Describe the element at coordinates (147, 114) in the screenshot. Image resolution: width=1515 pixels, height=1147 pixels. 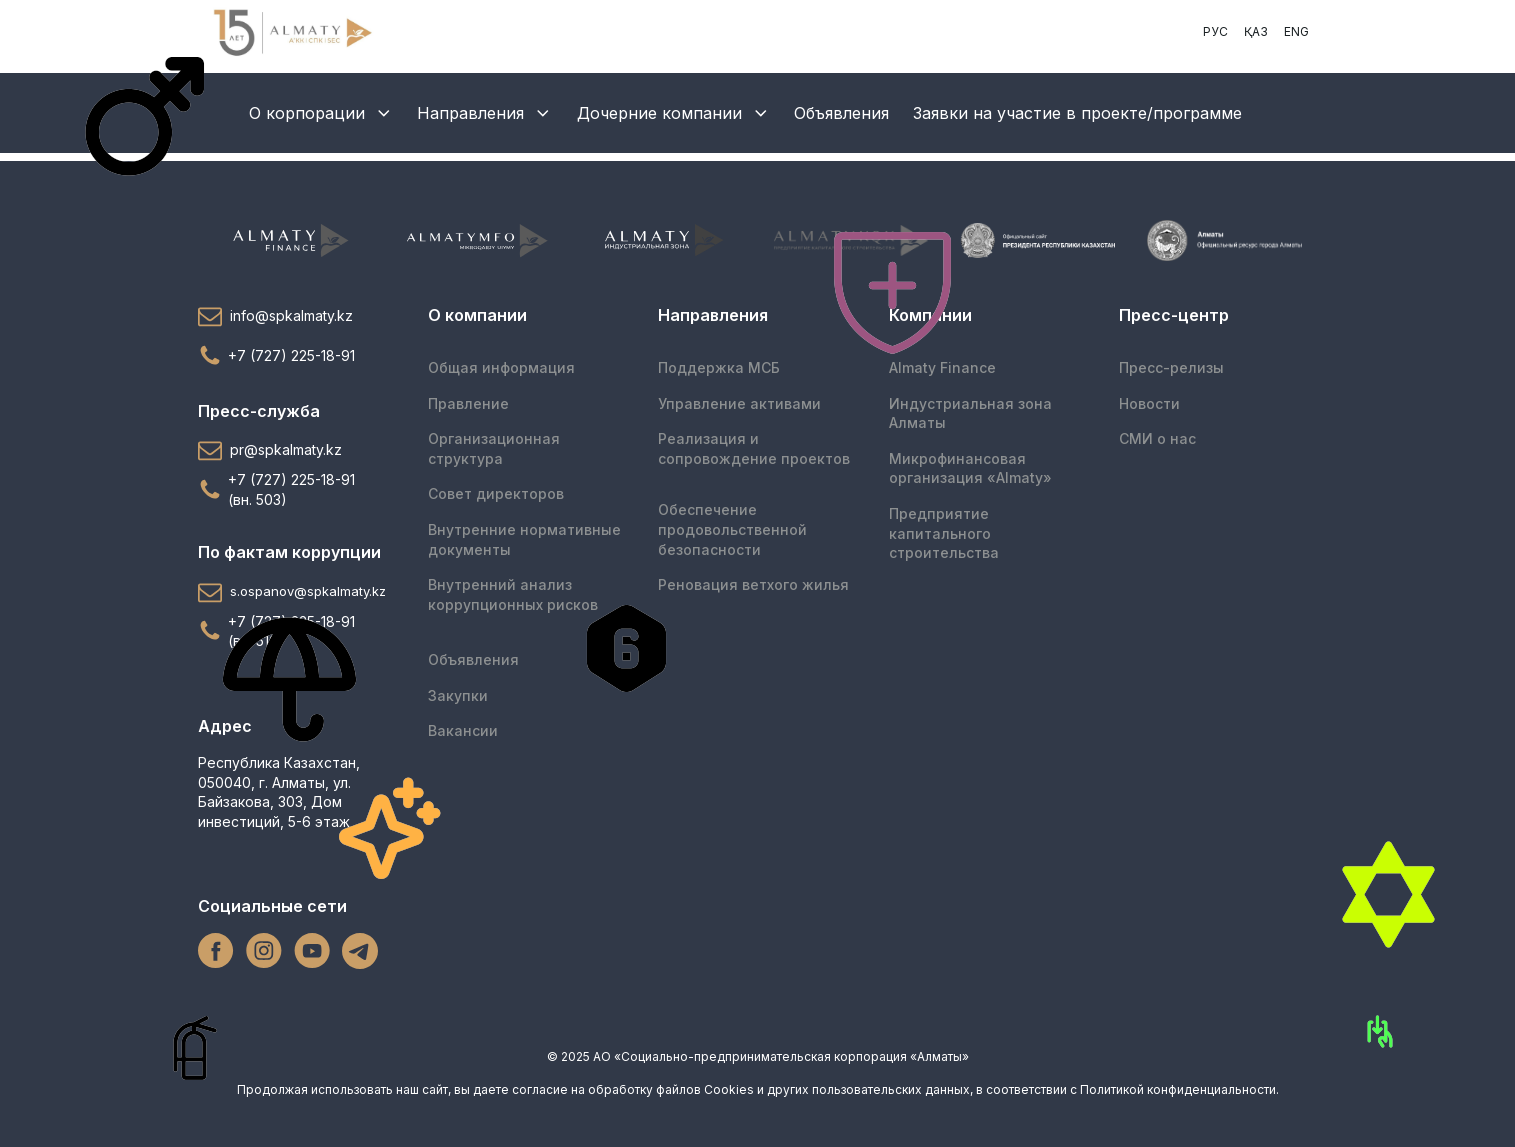
I see `indicates transgender or non-binary gender identity option` at that location.